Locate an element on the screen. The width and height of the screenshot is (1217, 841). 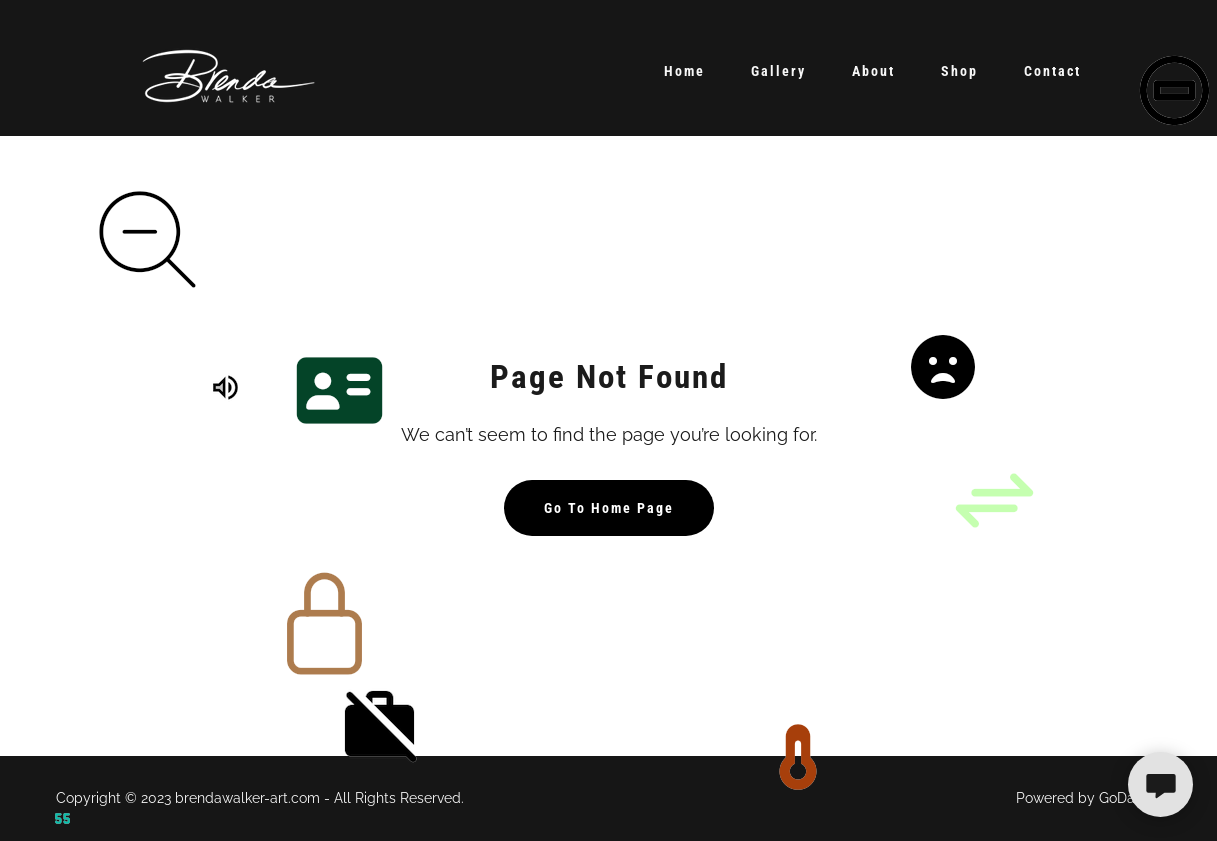
remove or delete an item is located at coordinates (1174, 90).